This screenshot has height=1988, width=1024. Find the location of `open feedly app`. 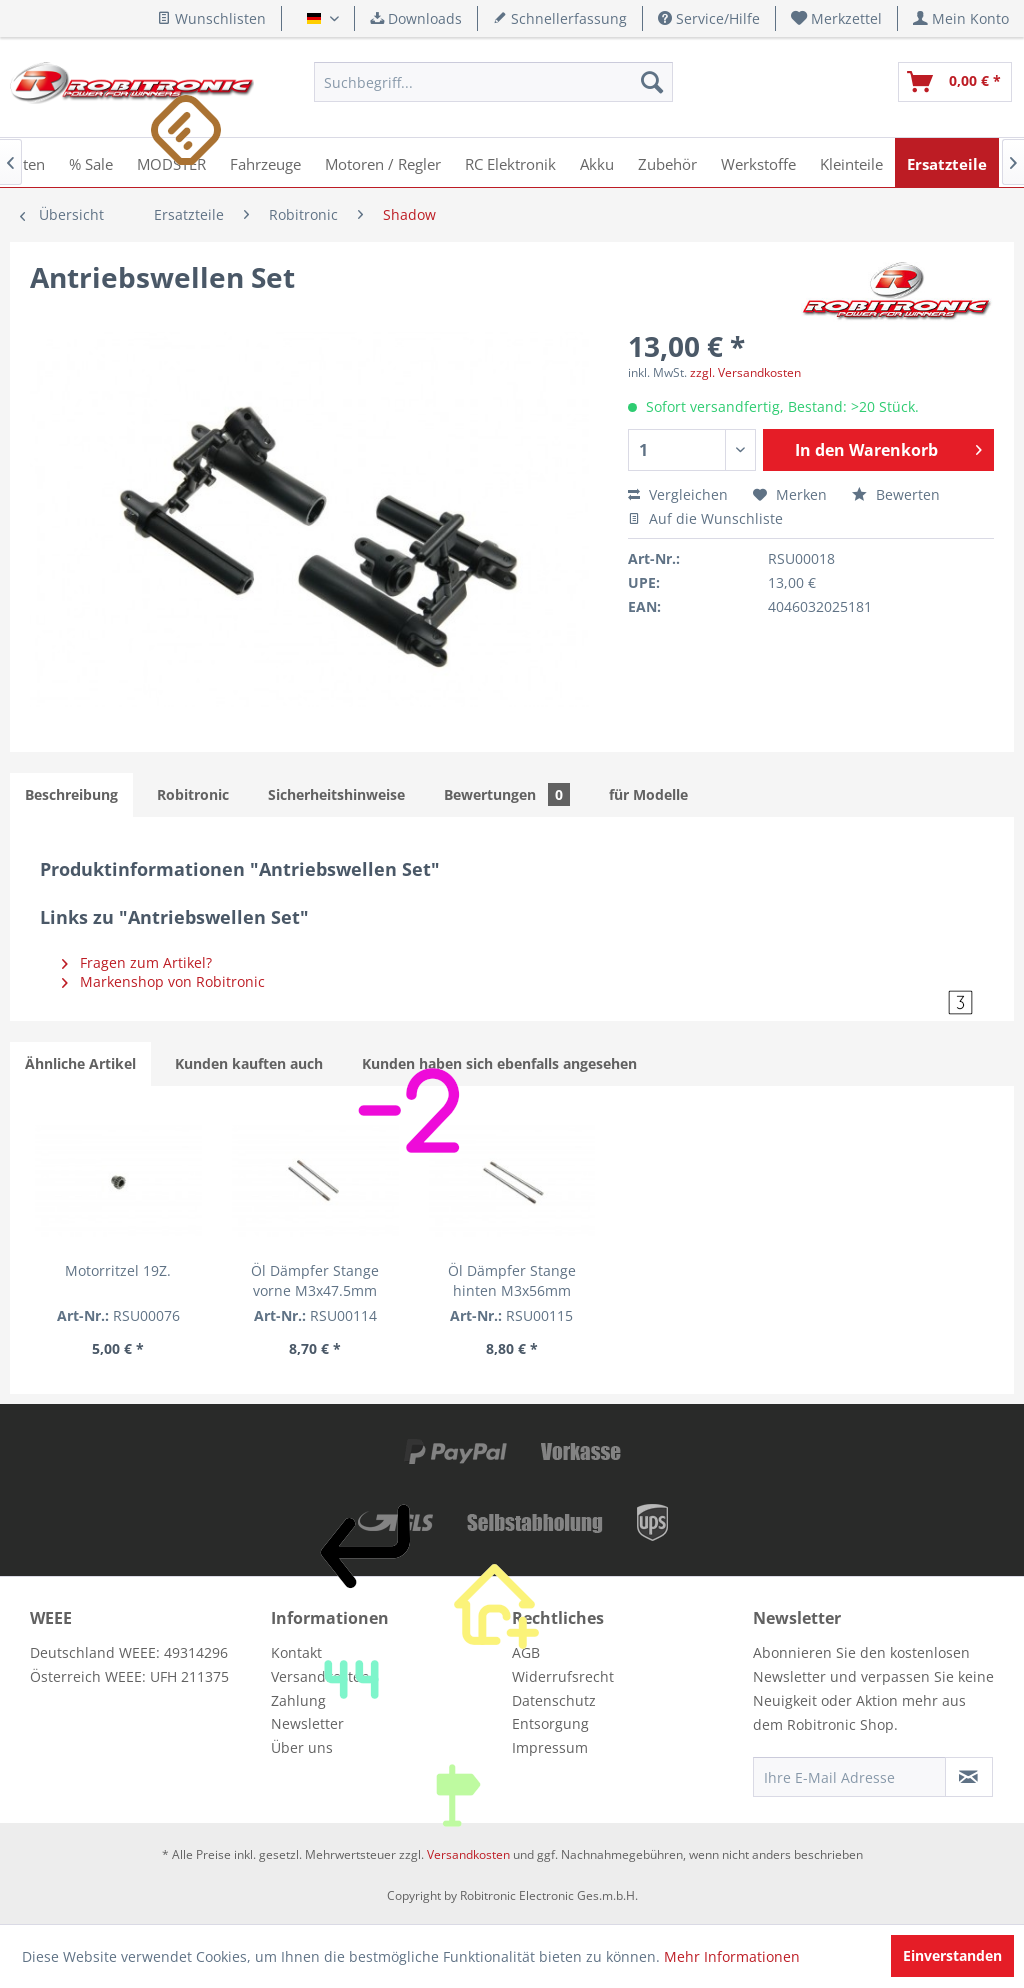

open feedly app is located at coordinates (186, 130).